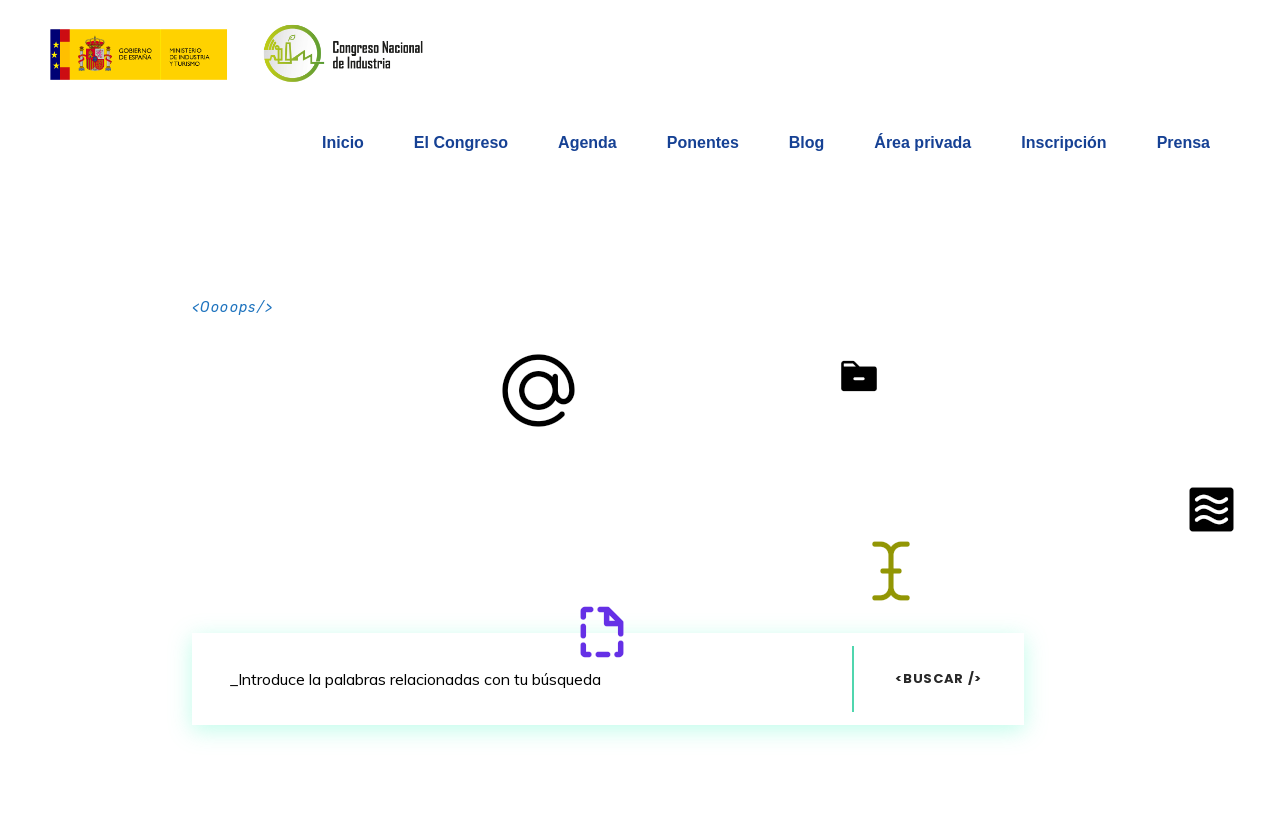 The height and width of the screenshot is (820, 1280). I want to click on text input field is active, so click(891, 571).